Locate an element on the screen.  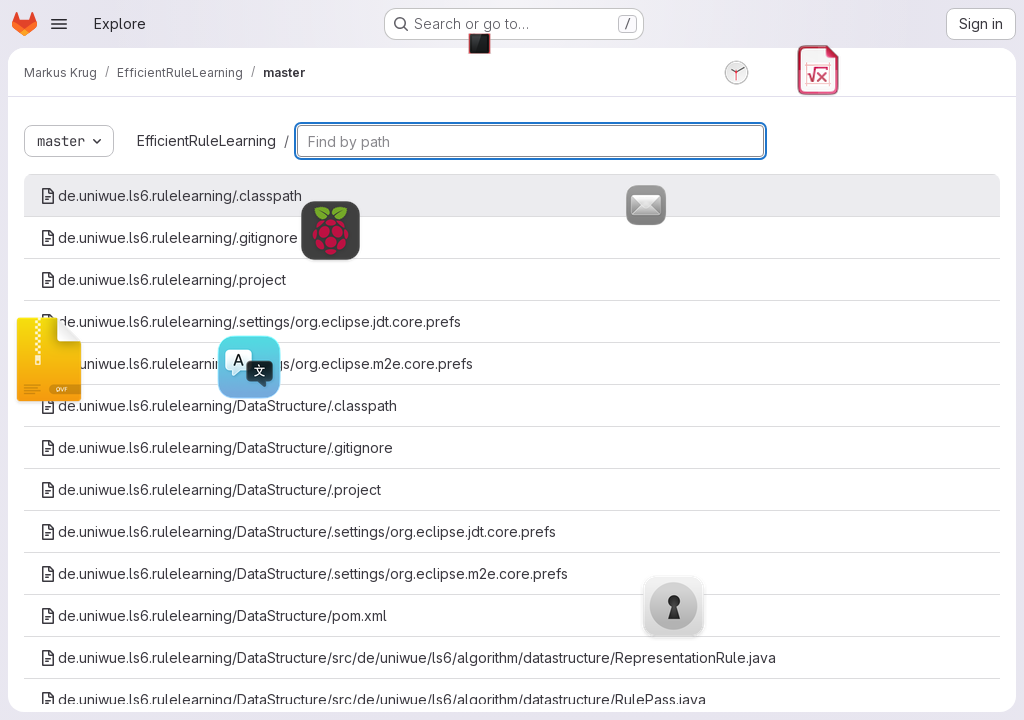
open an opendocument formula template file is located at coordinates (818, 70).